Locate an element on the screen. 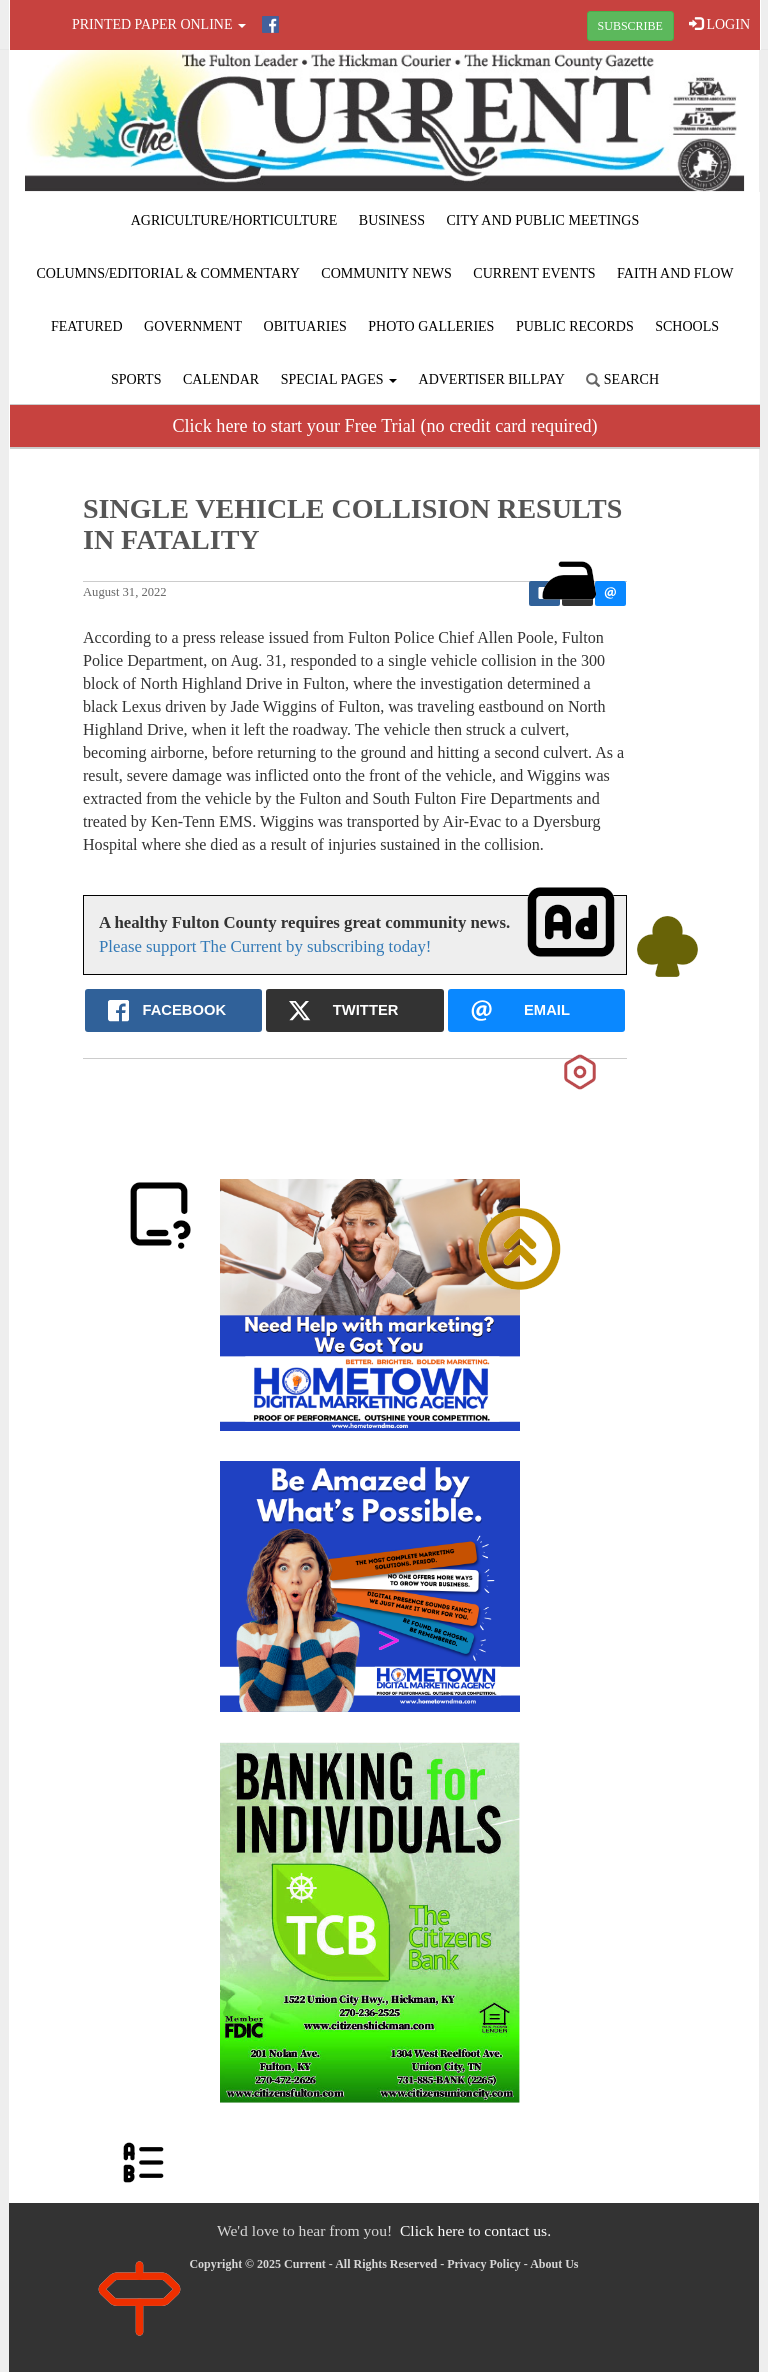 The width and height of the screenshot is (768, 2372). select clubs suit in a card game is located at coordinates (667, 946).